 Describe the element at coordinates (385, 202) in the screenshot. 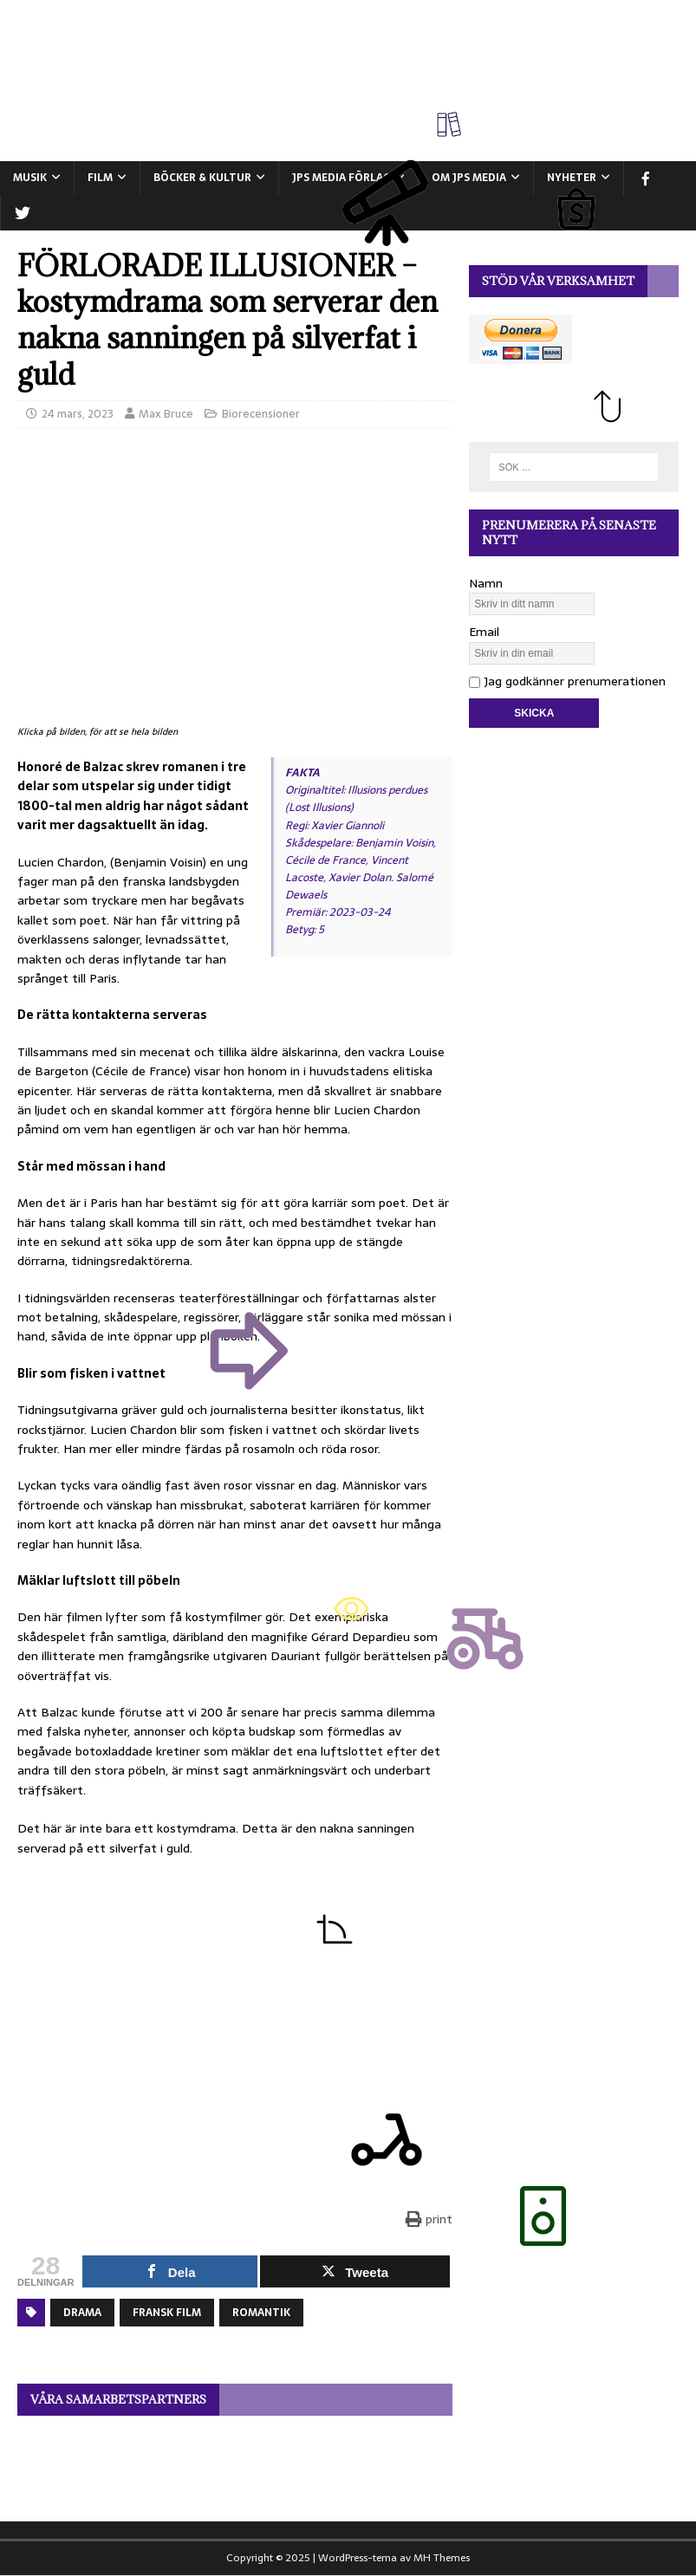

I see `explore or discover new content` at that location.